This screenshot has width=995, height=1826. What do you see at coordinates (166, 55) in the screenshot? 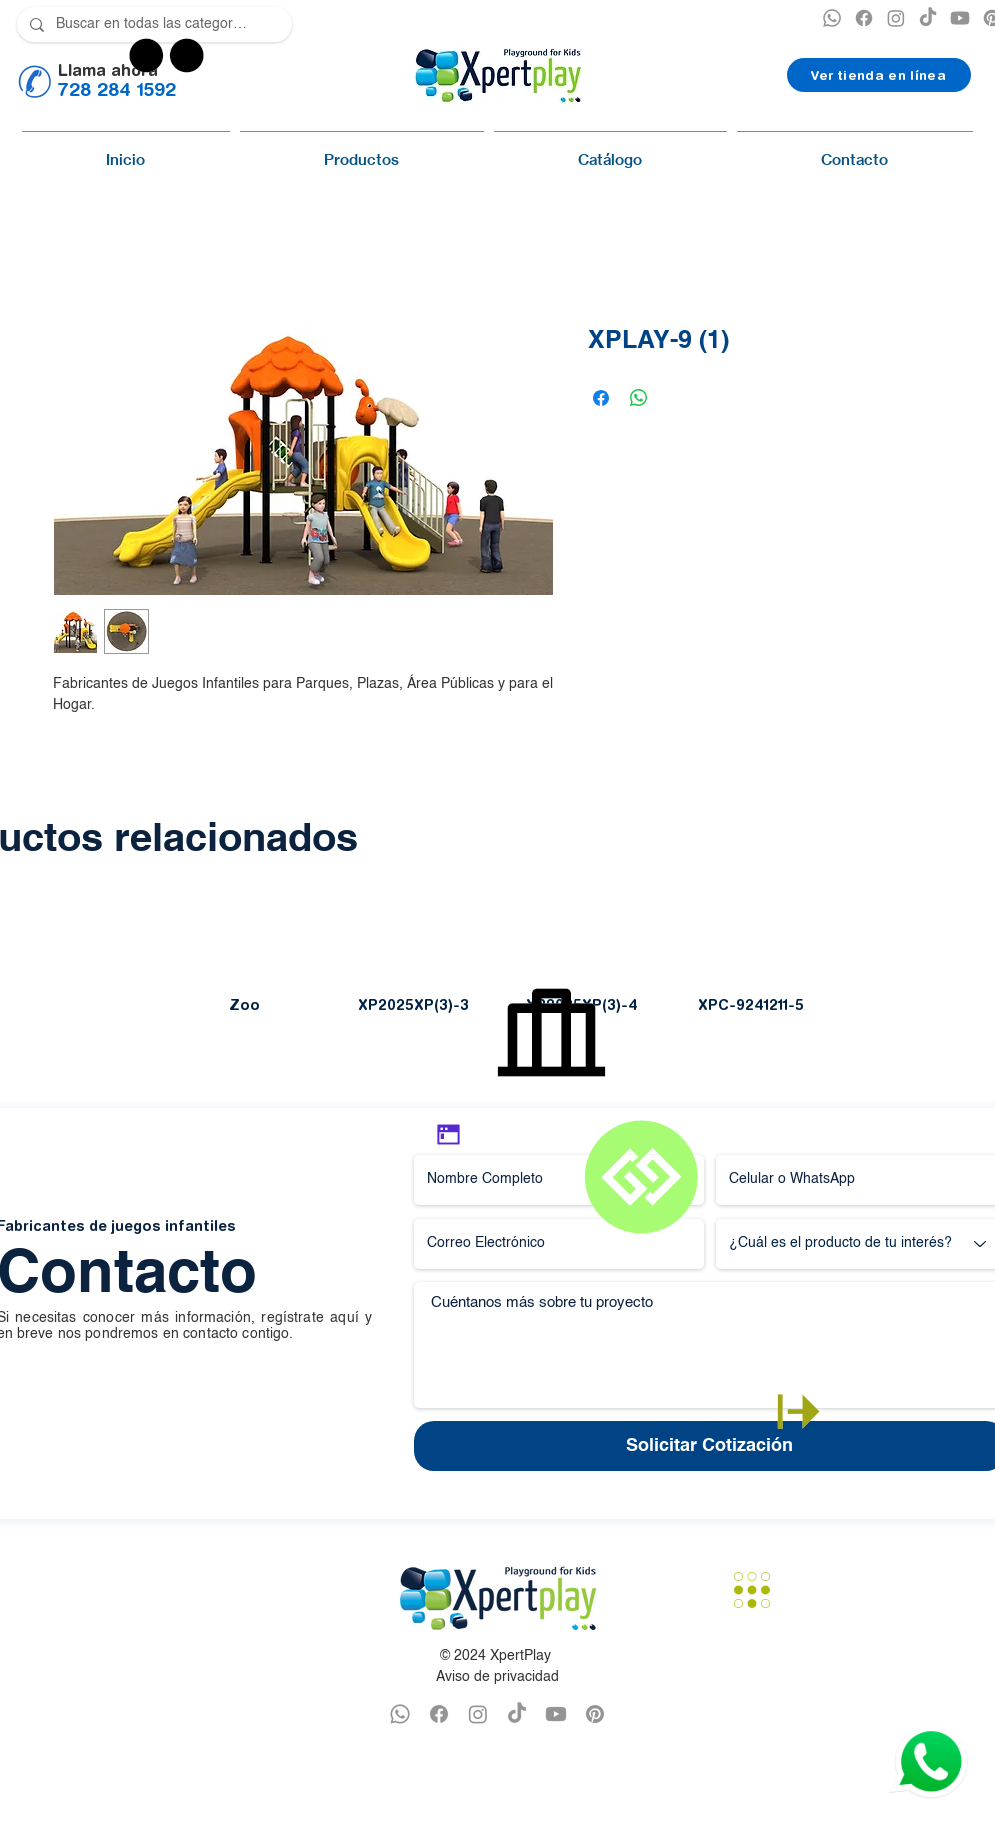
I see `open Flickr app` at bounding box center [166, 55].